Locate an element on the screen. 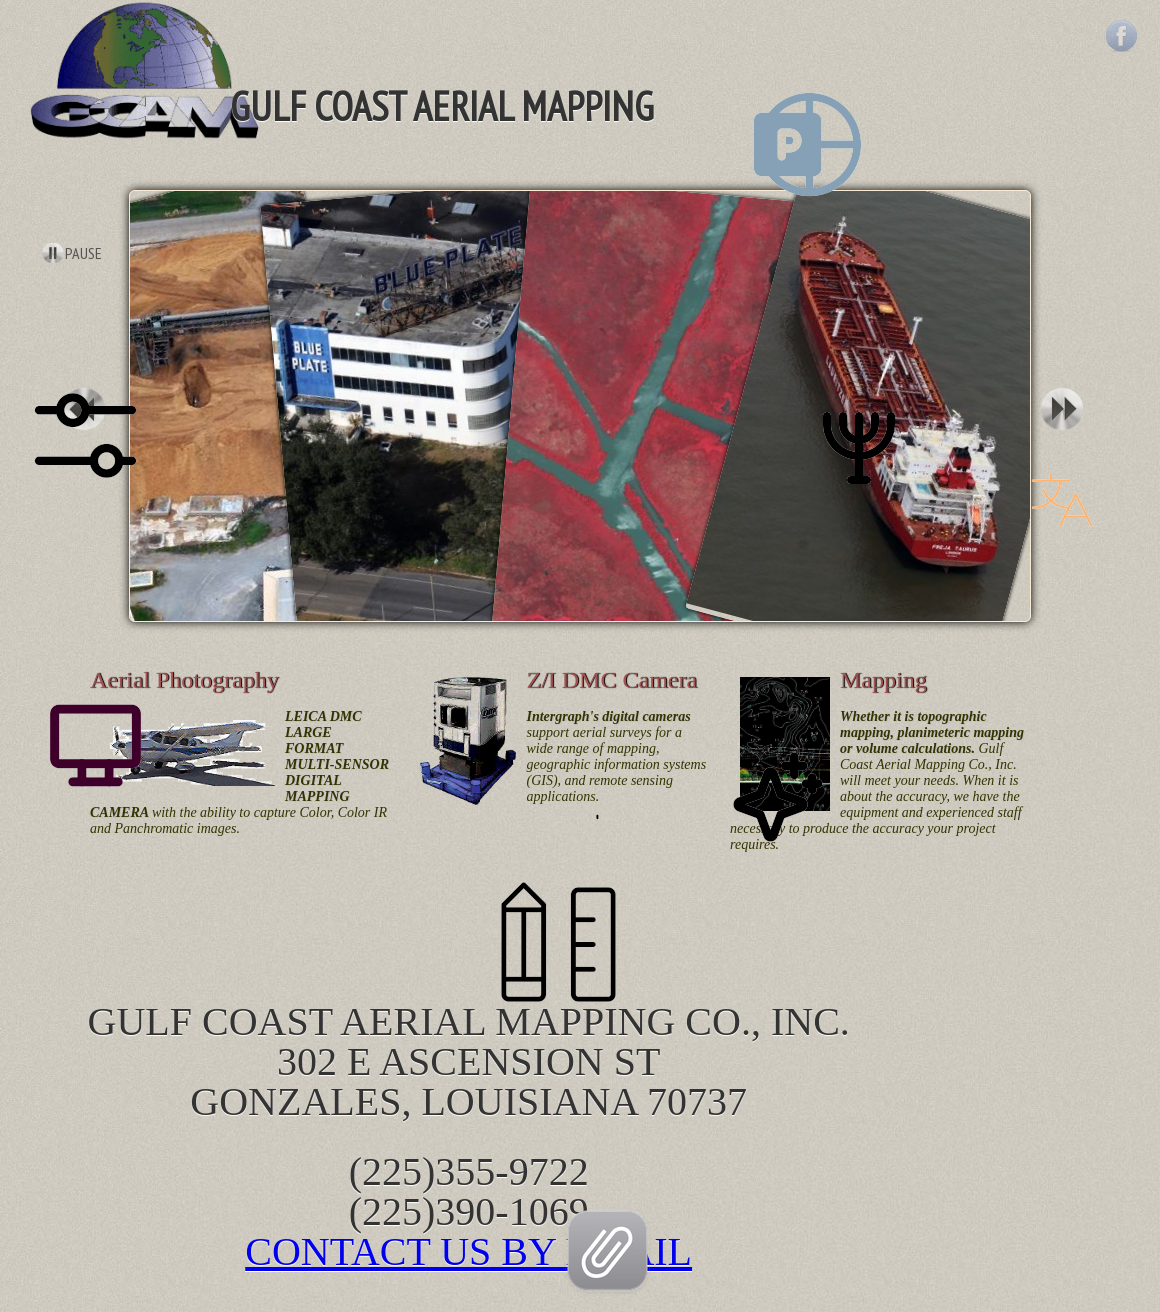 This screenshot has height=1312, width=1160. indicates Hanukkah-related content or events is located at coordinates (859, 448).